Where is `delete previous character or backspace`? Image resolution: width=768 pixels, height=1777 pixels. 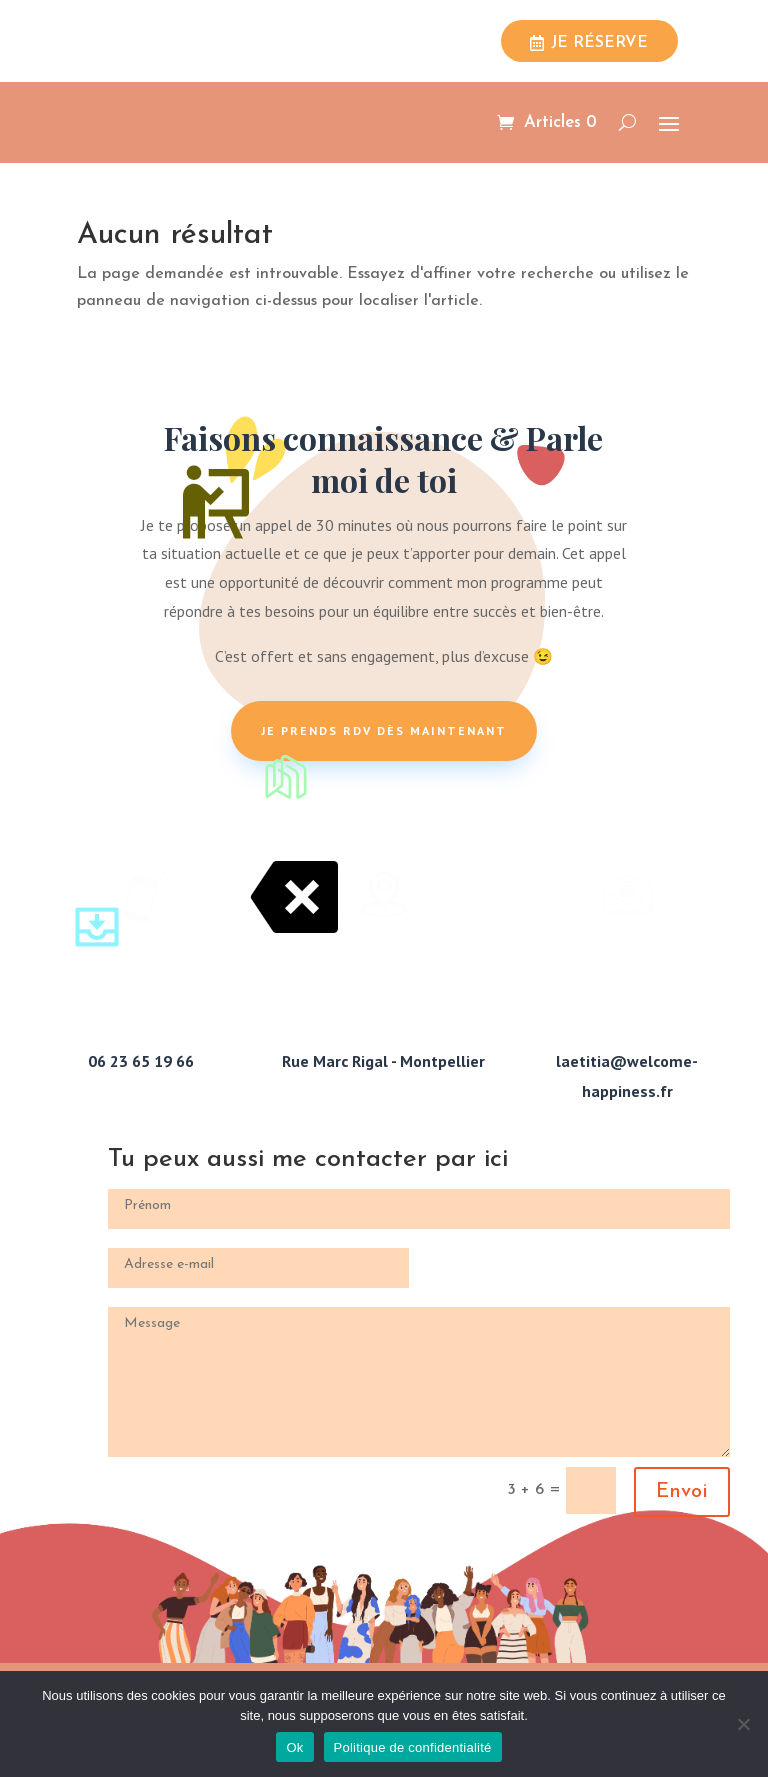 delete previous character or backspace is located at coordinates (298, 897).